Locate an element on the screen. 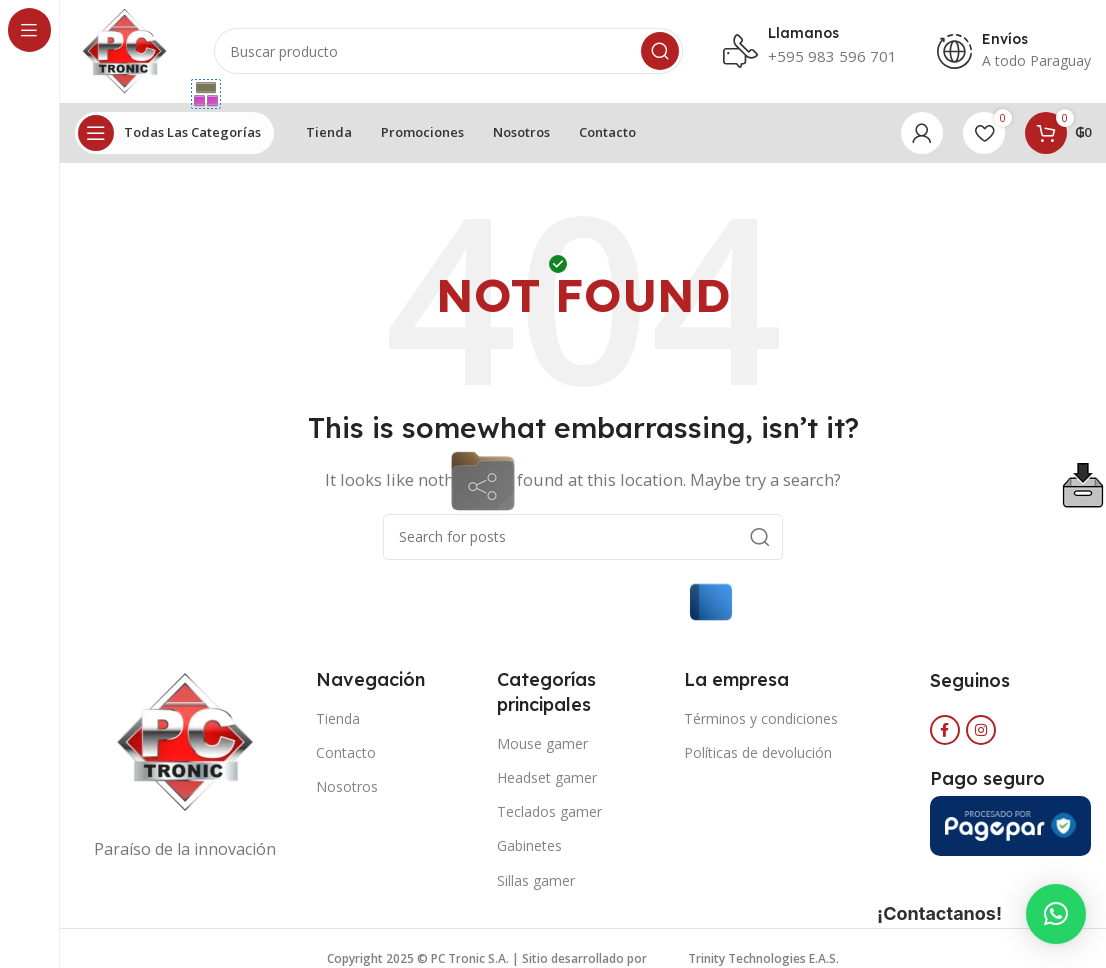 Image resolution: width=1106 pixels, height=968 pixels. select all items in the current view is located at coordinates (206, 94).